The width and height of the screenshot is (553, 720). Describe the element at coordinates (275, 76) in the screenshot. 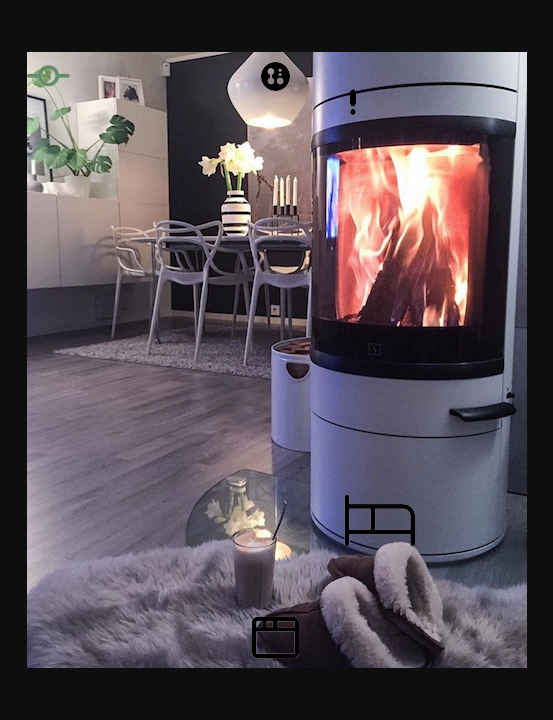

I see `indicates a draft pull request in your activity feed` at that location.